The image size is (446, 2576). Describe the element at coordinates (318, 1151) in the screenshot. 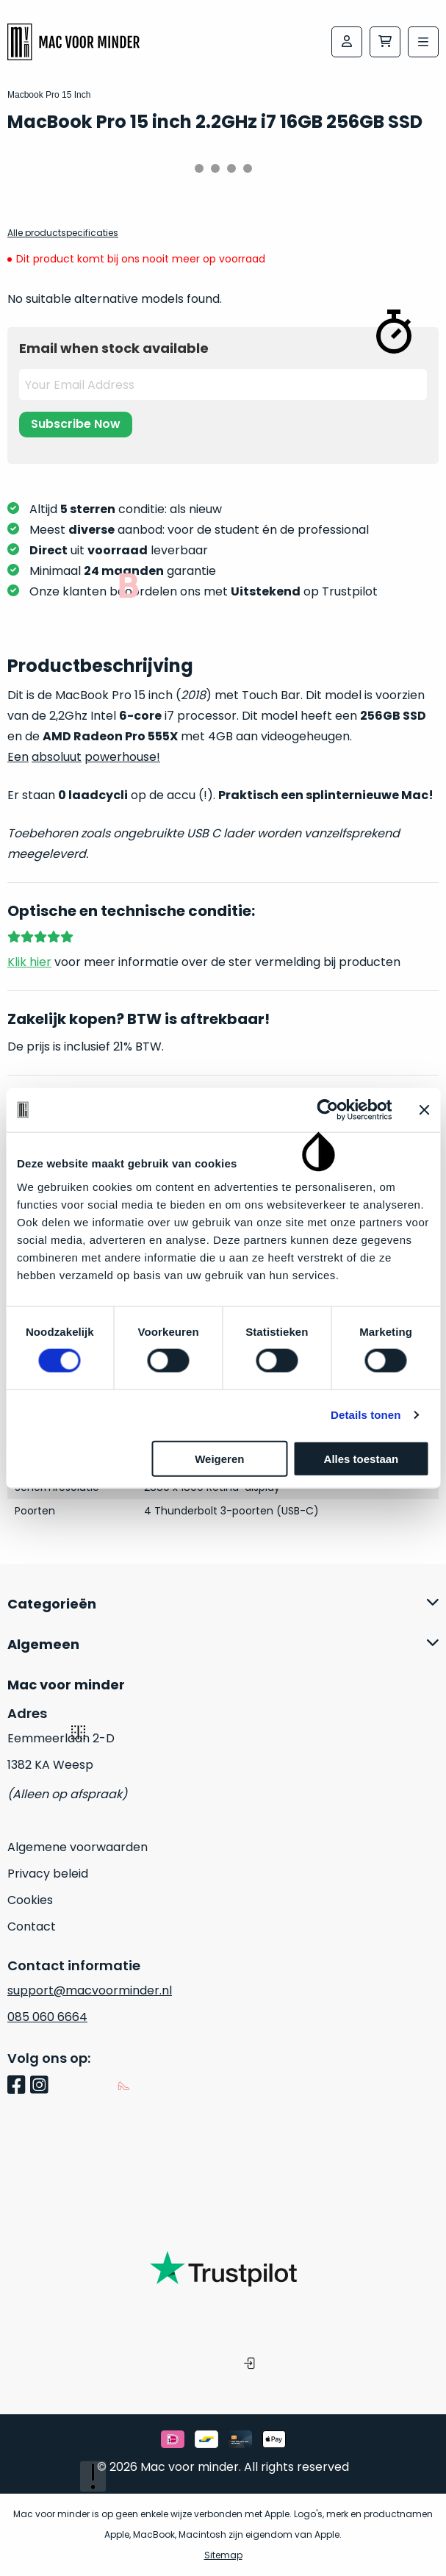

I see `toggle color inversion or contrast settings` at that location.